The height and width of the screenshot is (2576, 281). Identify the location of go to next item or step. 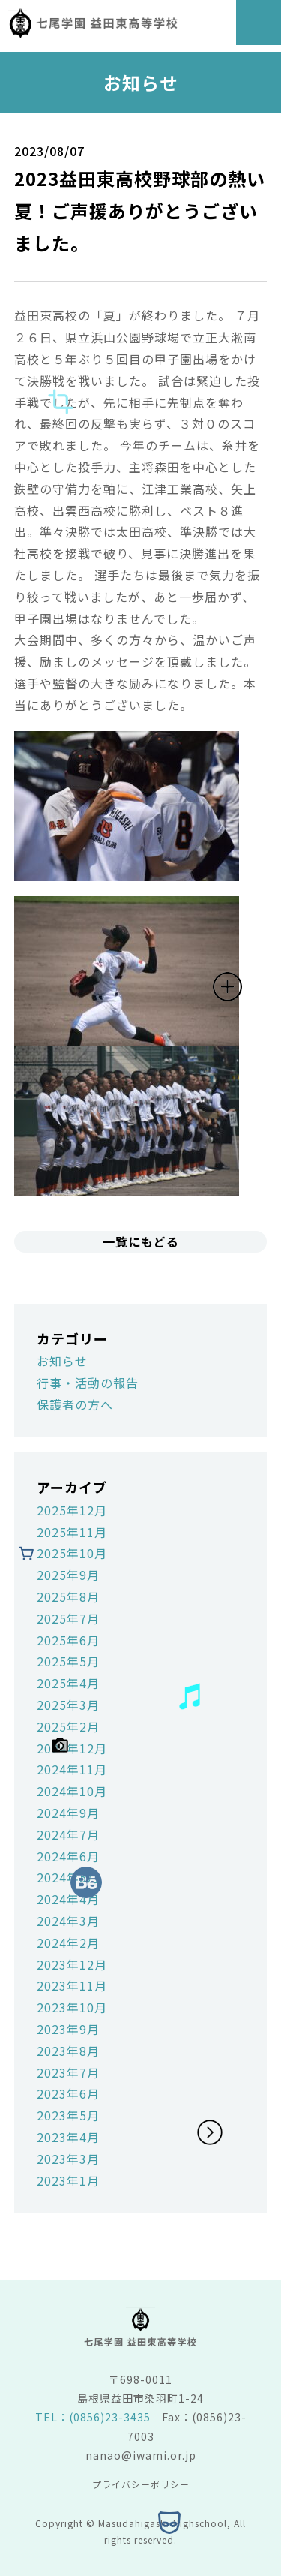
(210, 2132).